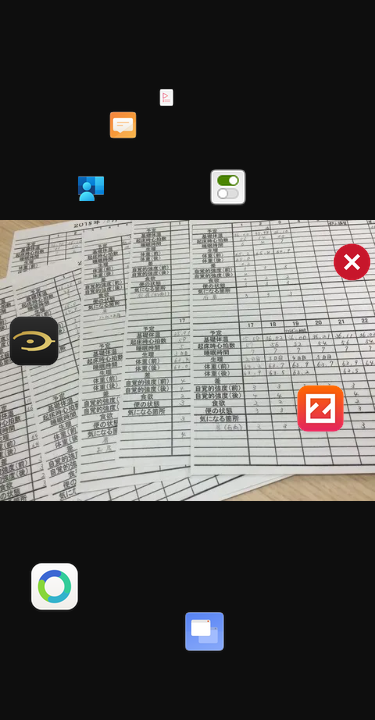 This screenshot has width=375, height=720. What do you see at coordinates (91, 188) in the screenshot?
I see `open the portal app` at bounding box center [91, 188].